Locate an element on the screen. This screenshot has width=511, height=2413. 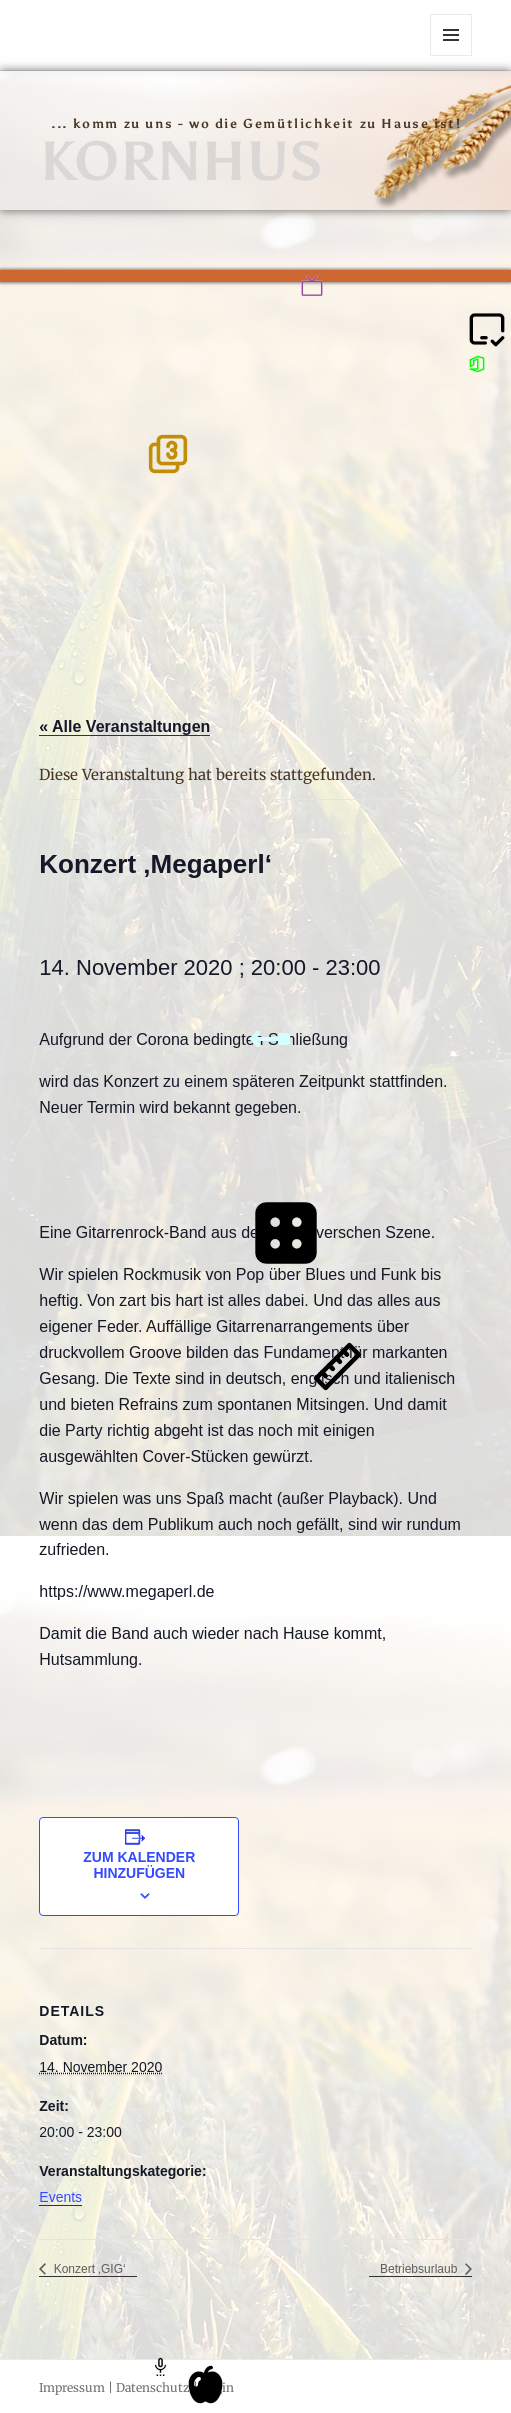
access health or nutrition tracking features is located at coordinates (205, 2384).